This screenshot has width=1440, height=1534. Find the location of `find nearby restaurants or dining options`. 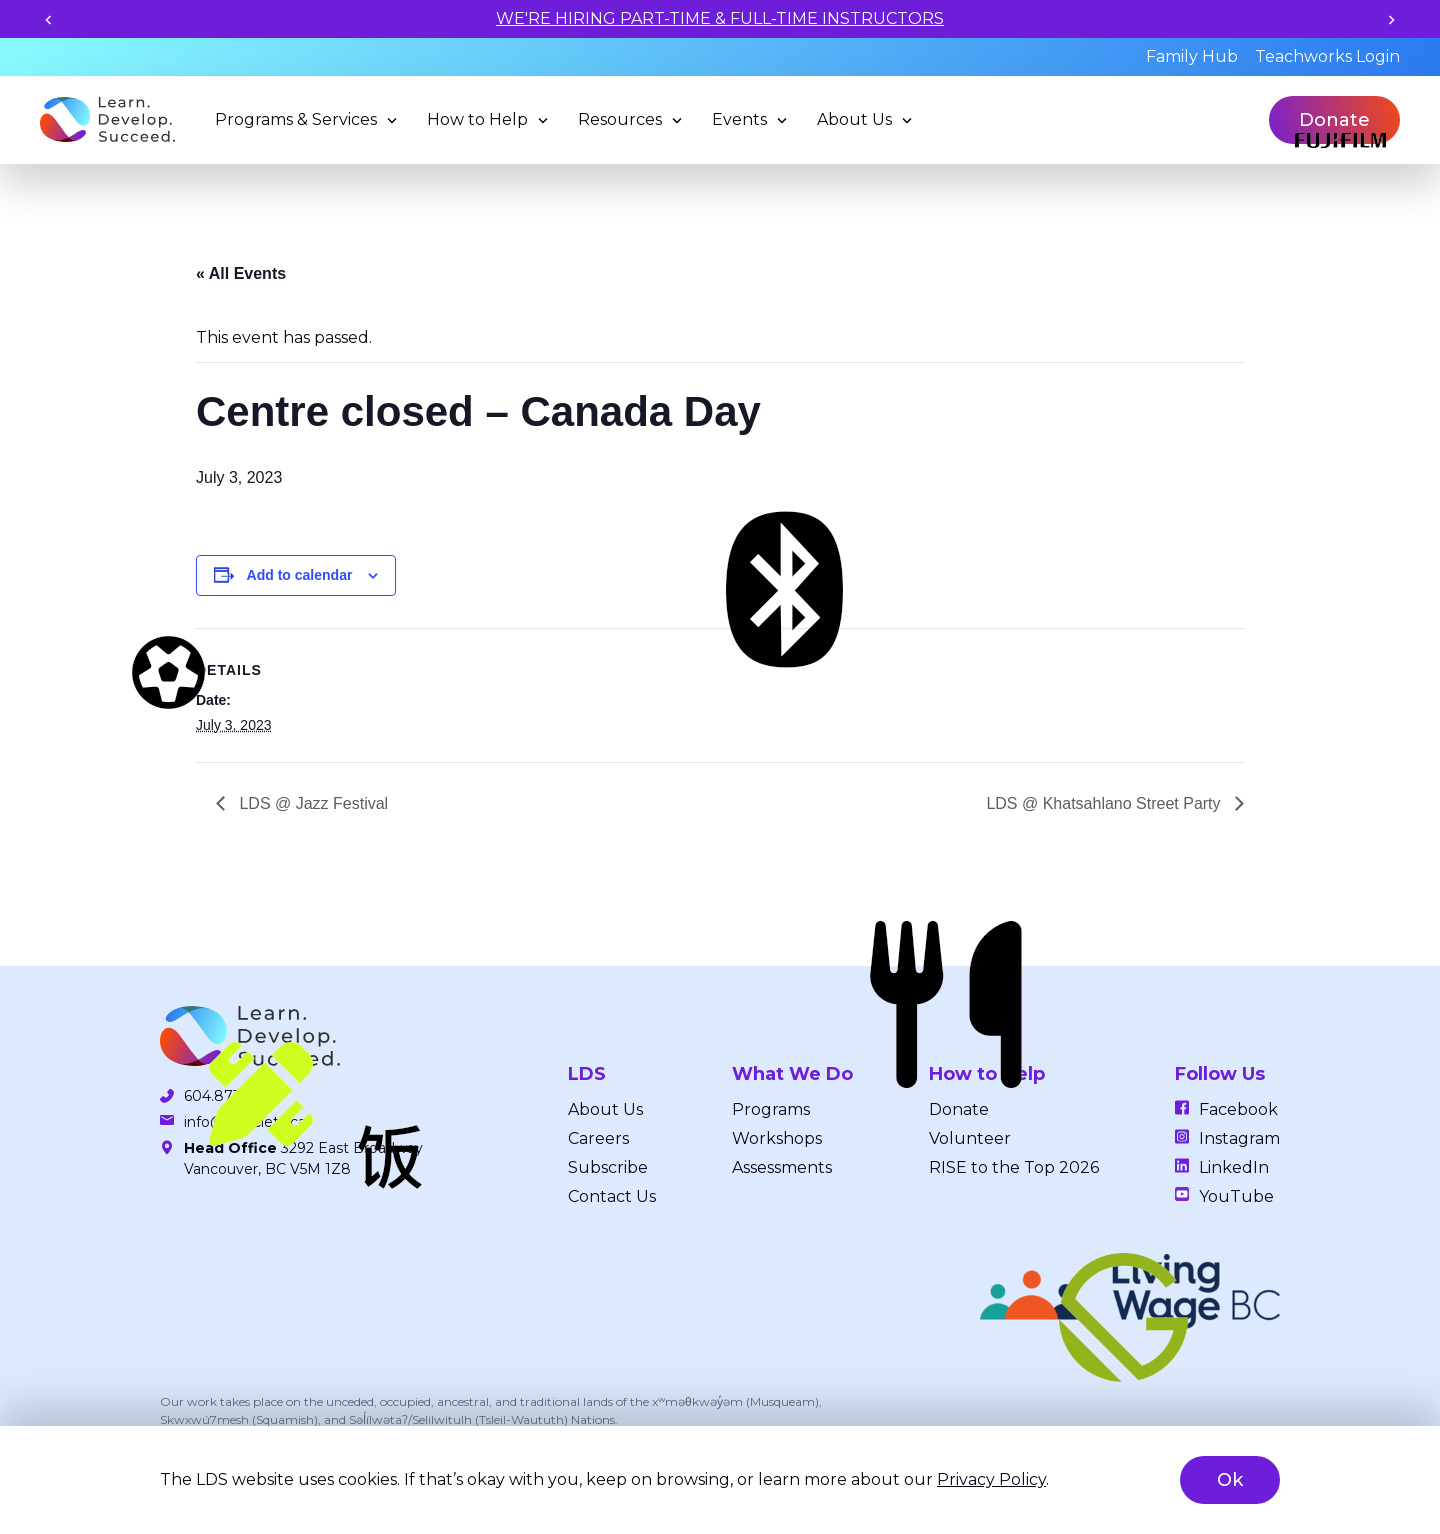

find nearby restaurants or dining options is located at coordinates (948, 1004).